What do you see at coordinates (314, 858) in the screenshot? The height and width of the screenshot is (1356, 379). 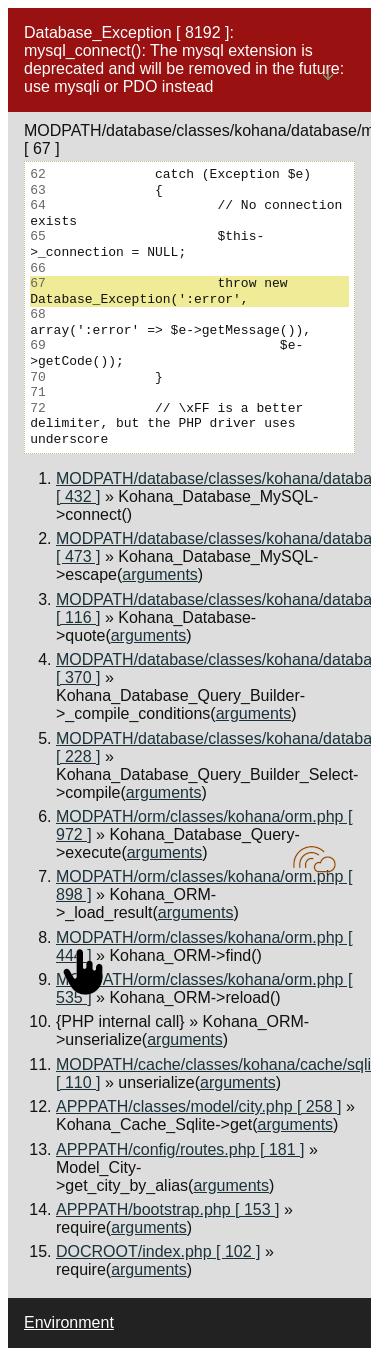 I see `view weather conditions` at bounding box center [314, 858].